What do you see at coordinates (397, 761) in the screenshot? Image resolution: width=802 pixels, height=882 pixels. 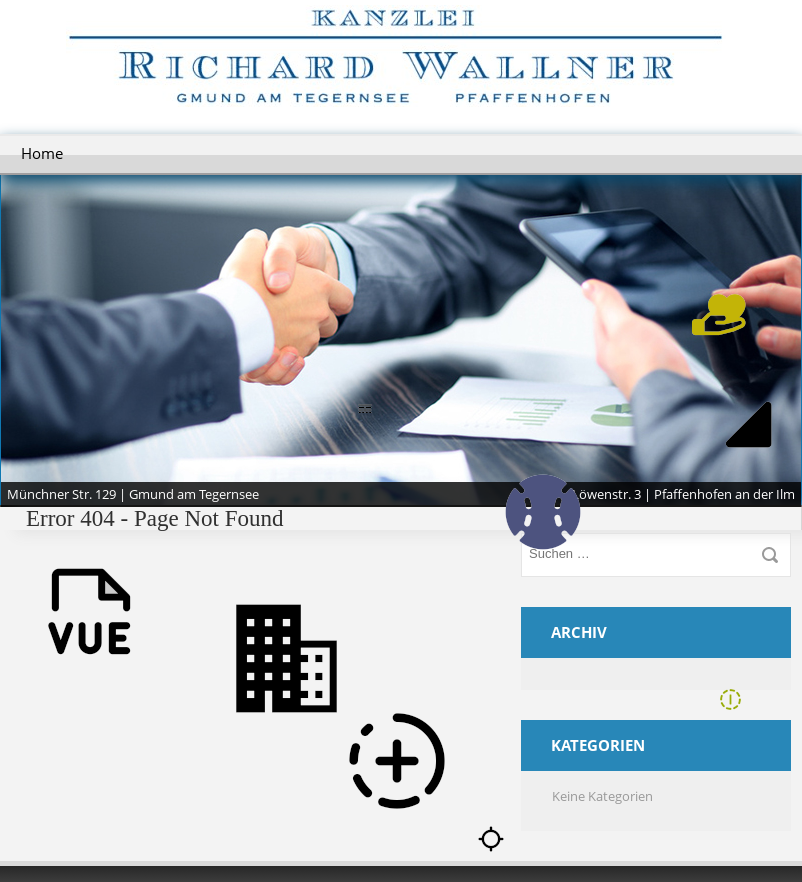 I see `add new item with loading or processing state` at bounding box center [397, 761].